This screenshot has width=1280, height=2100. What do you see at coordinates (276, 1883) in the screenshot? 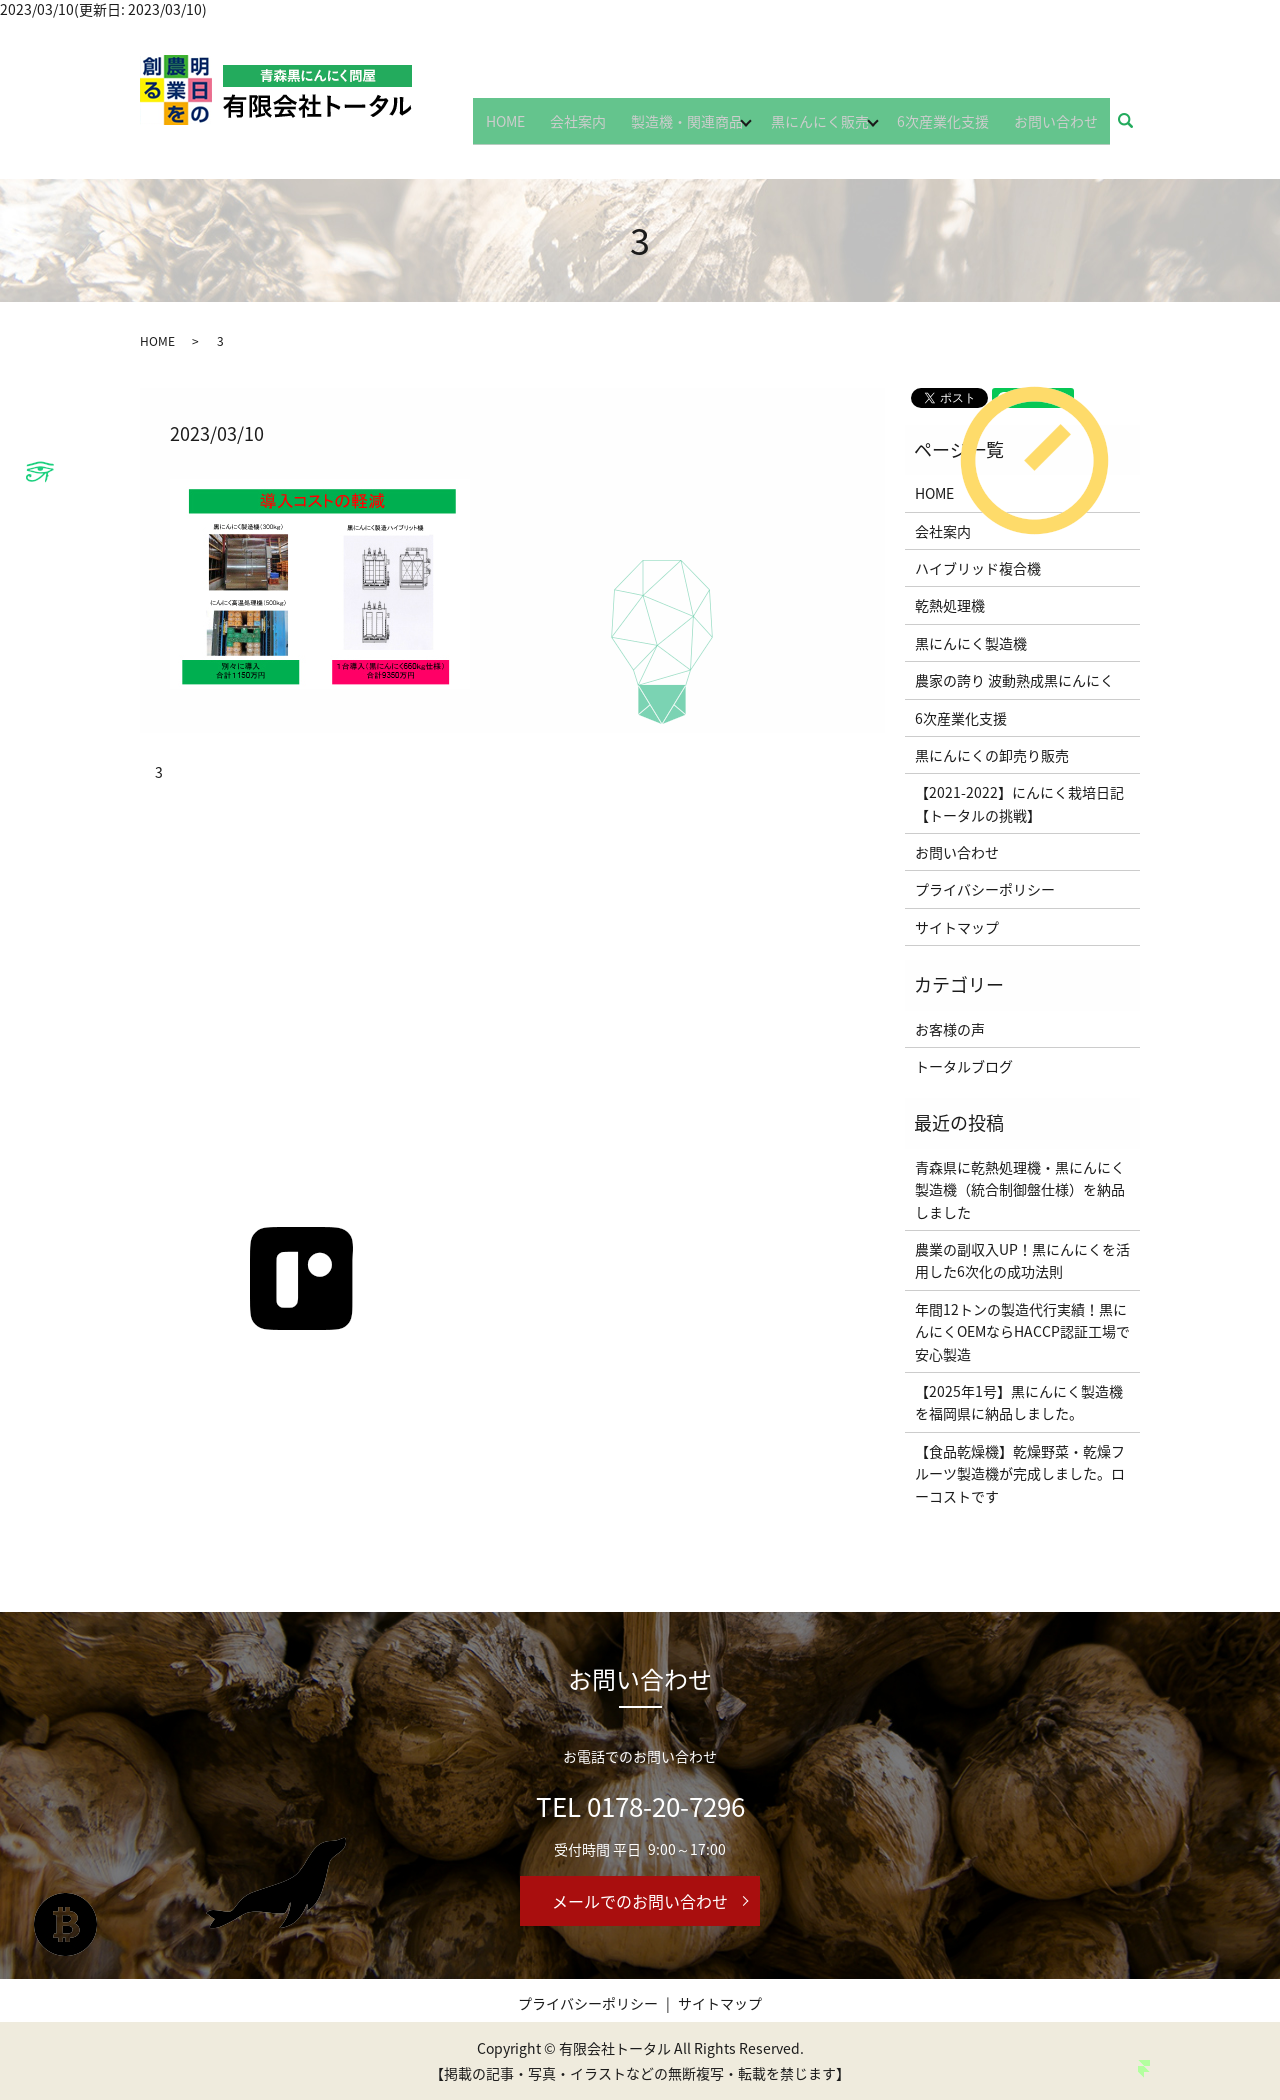
I see `mariadb database service` at bounding box center [276, 1883].